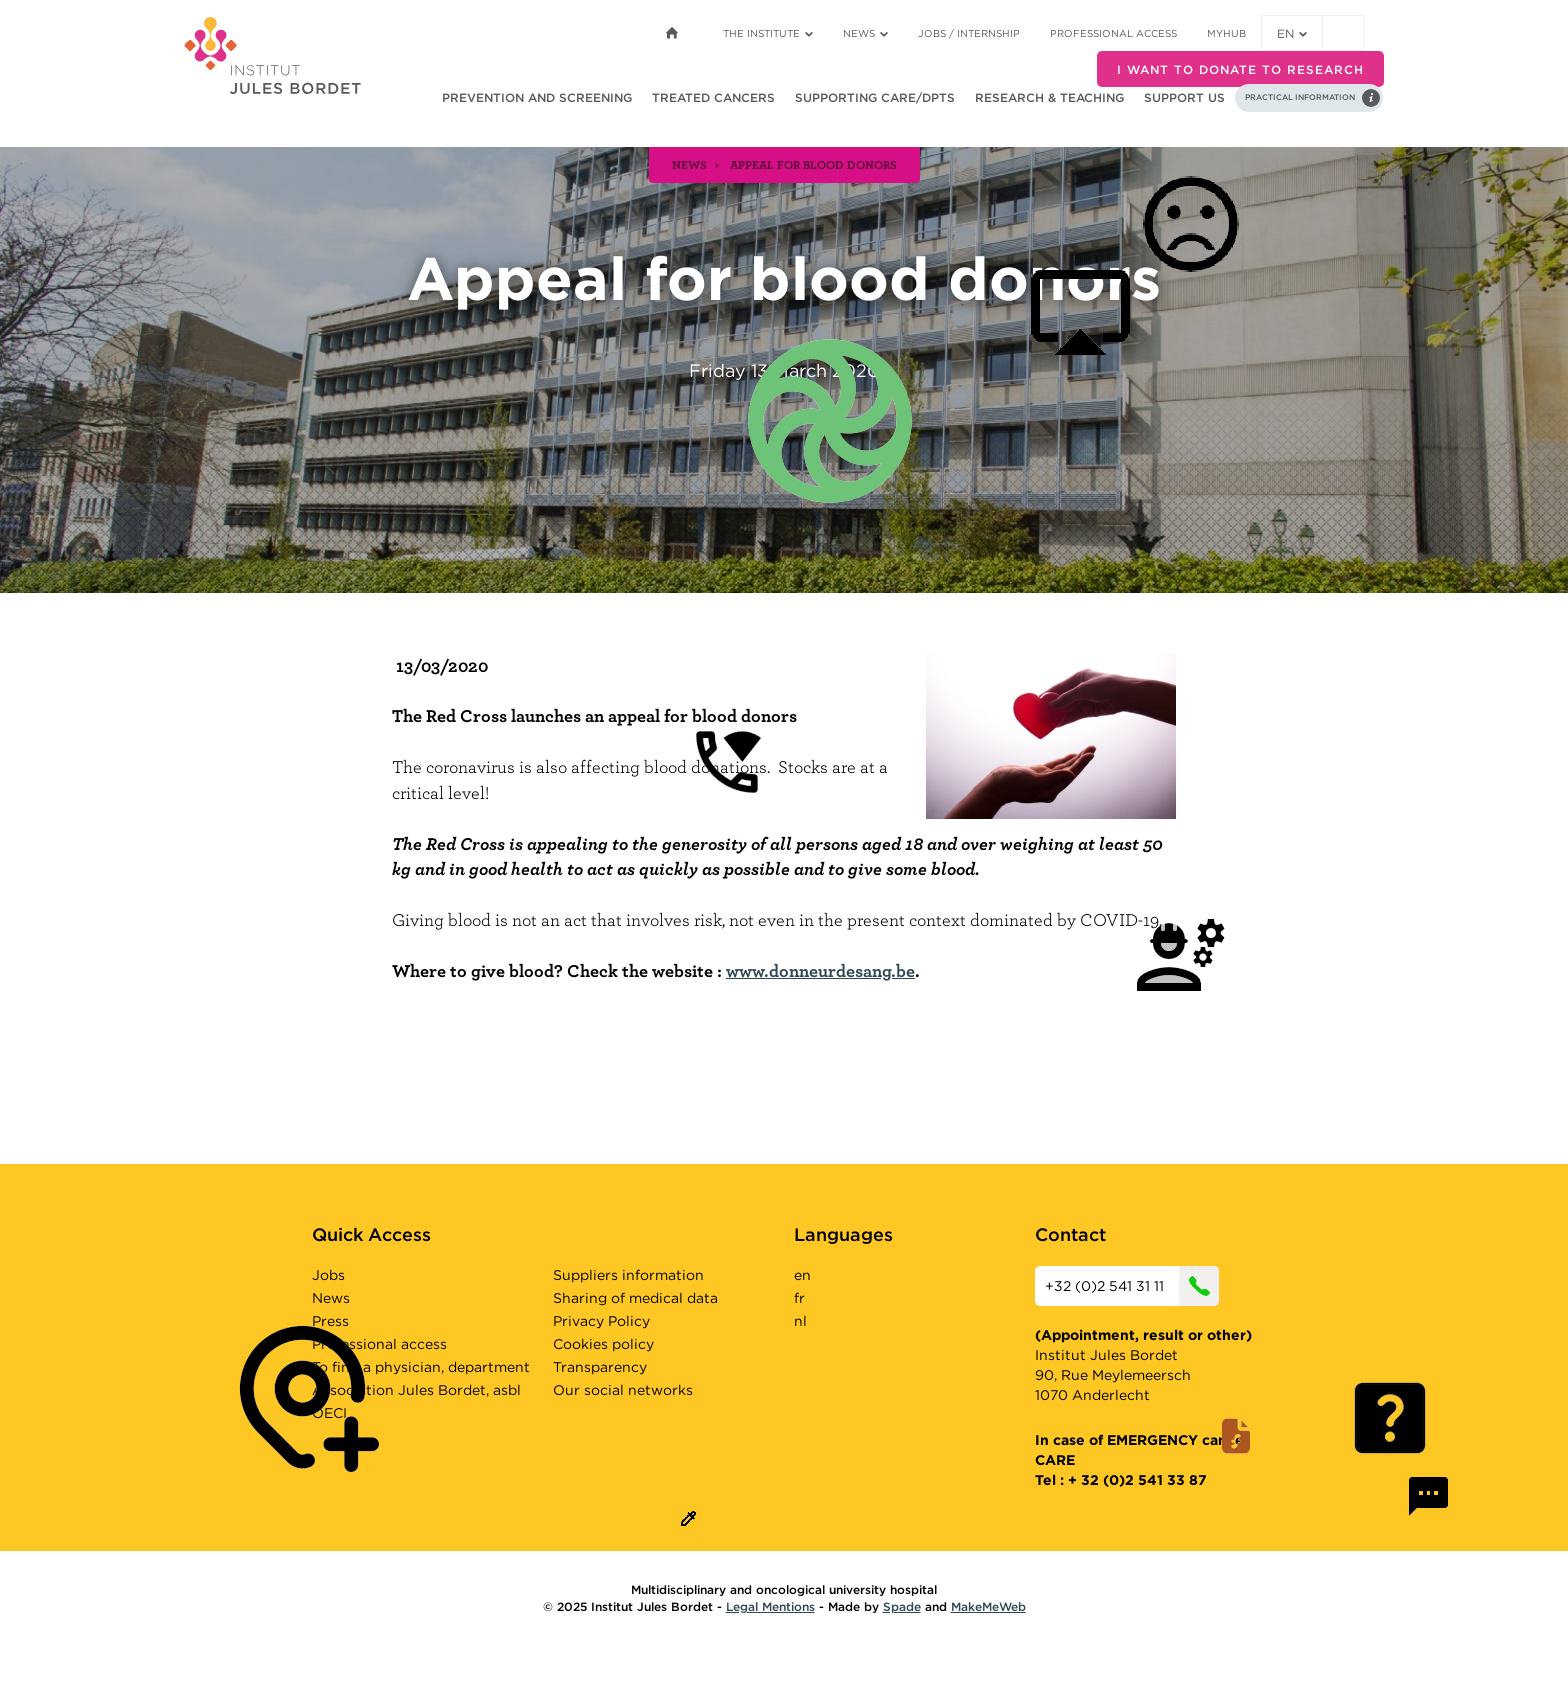  I want to click on enable wifi calling feature, so click(727, 762).